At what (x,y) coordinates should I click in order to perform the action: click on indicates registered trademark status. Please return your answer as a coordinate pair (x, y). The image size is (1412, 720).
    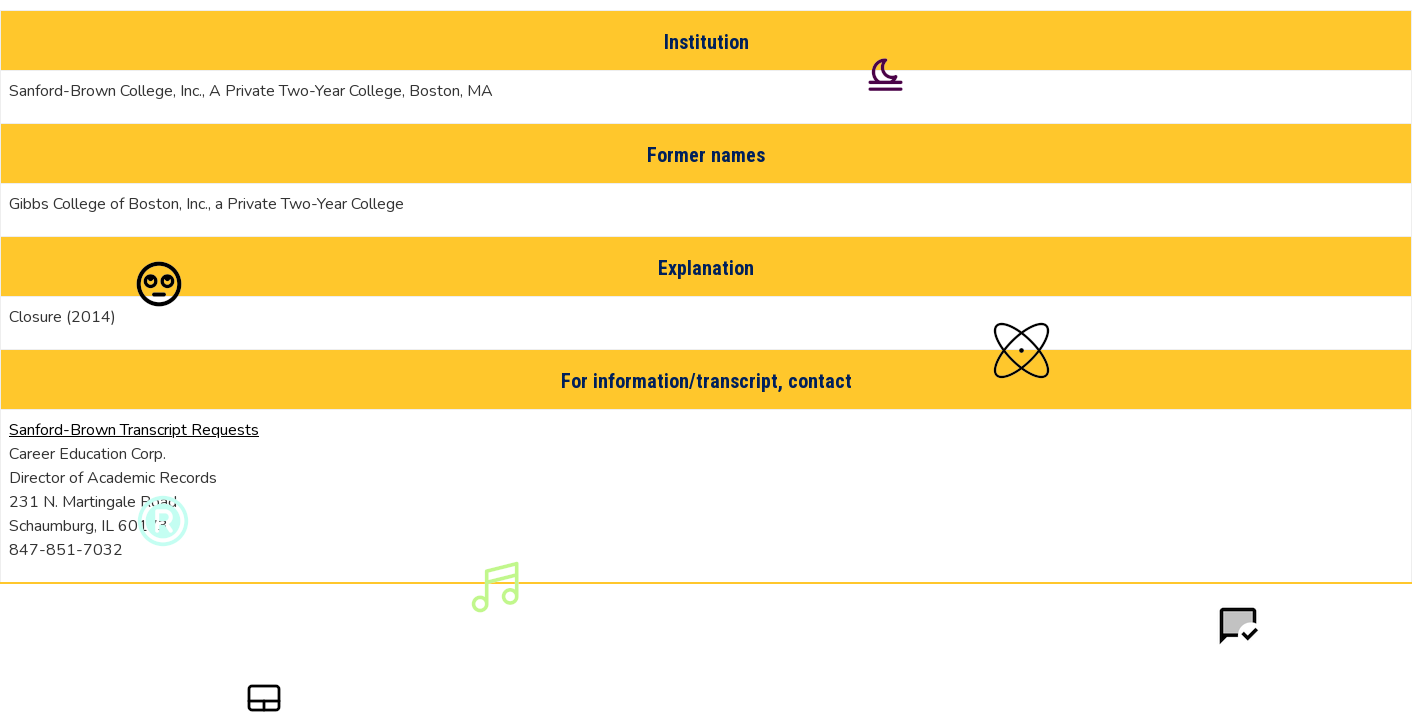
    Looking at the image, I should click on (163, 521).